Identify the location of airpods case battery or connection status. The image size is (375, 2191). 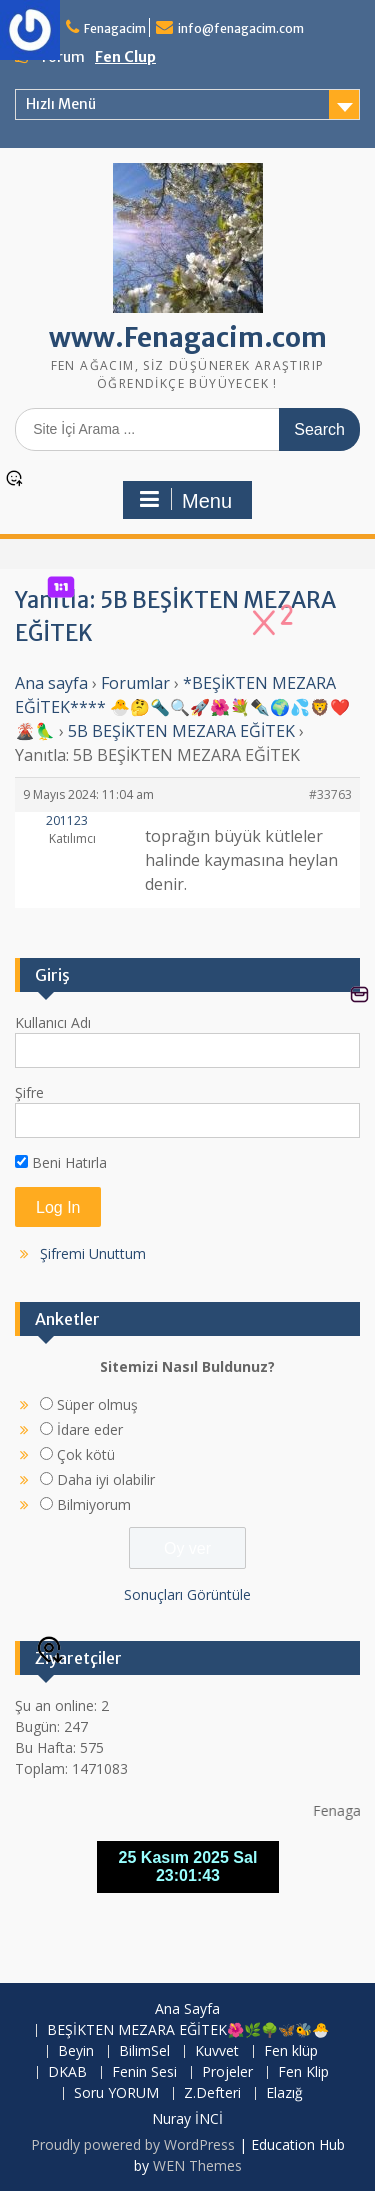
(359, 994).